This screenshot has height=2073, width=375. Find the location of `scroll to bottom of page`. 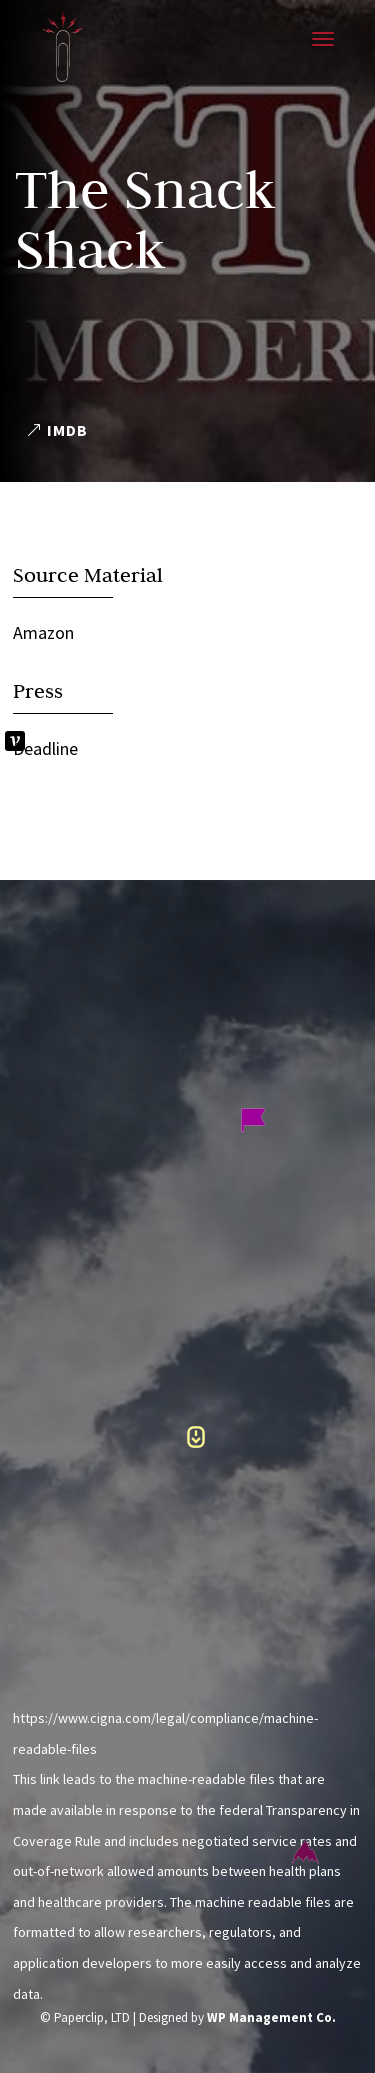

scroll to bottom of page is located at coordinates (196, 1437).